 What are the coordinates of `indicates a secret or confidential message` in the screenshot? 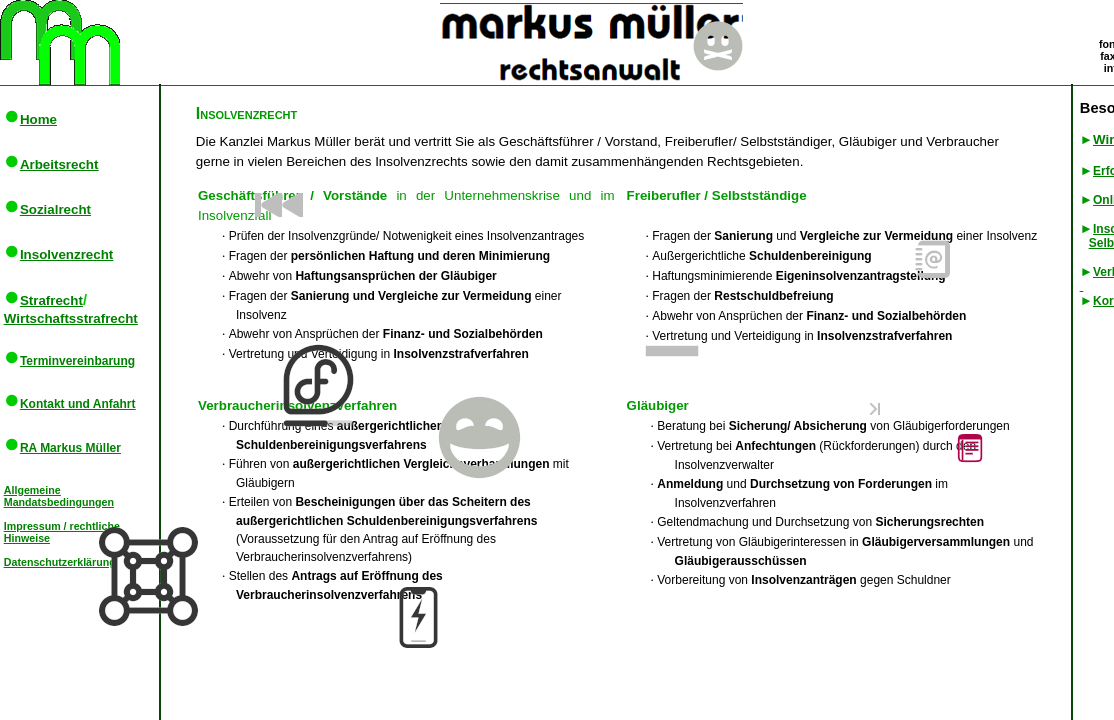 It's located at (718, 46).